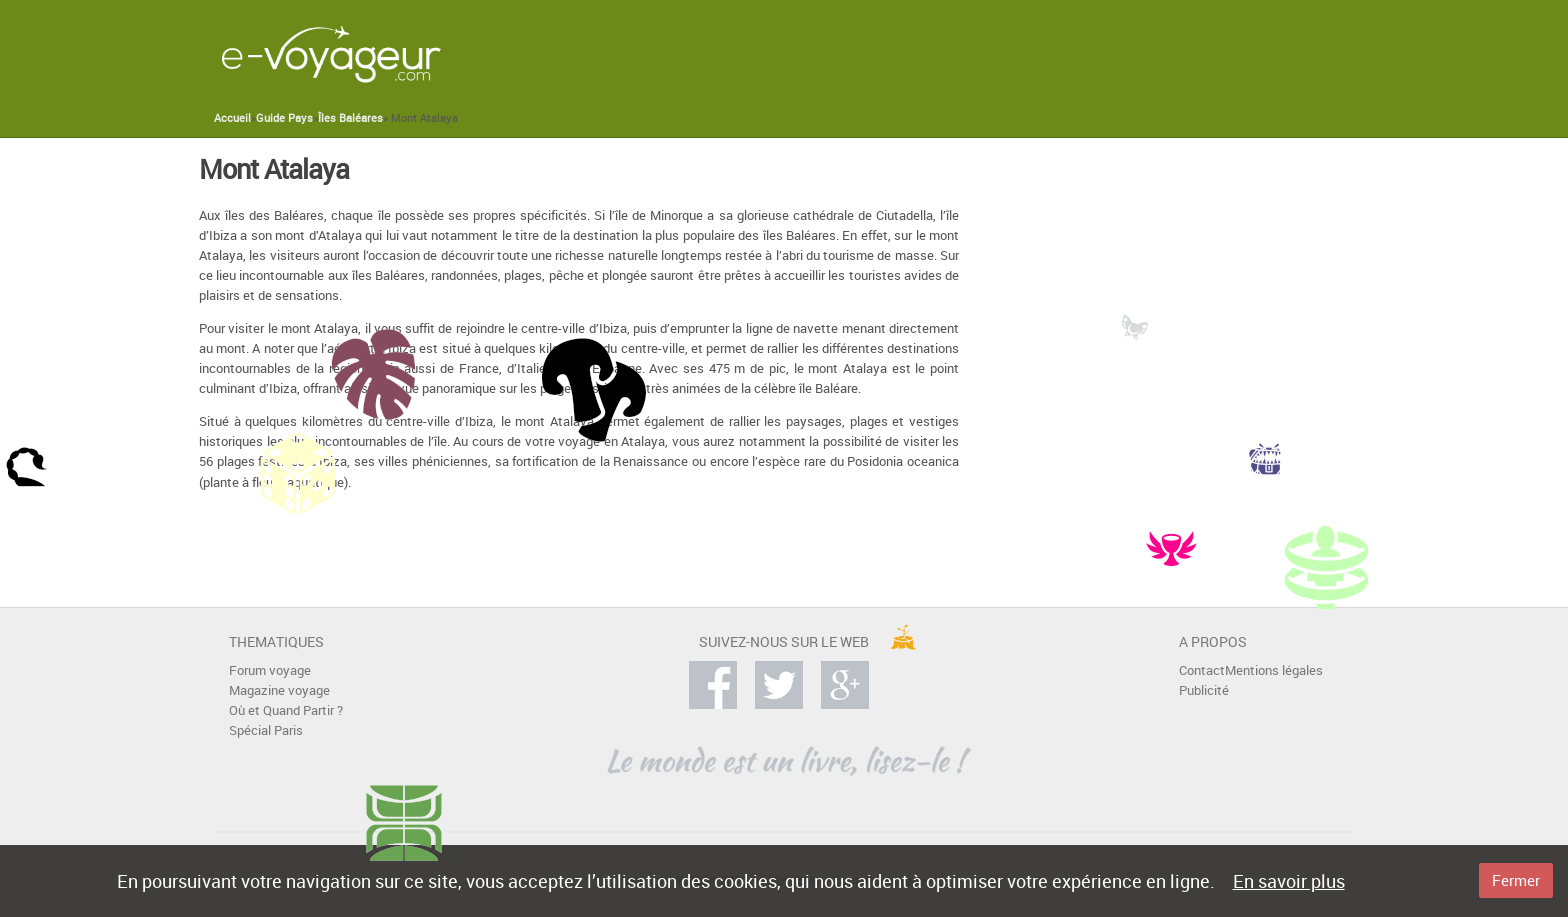 The height and width of the screenshot is (917, 1568). What do you see at coordinates (26, 465) in the screenshot?
I see `scorpion creature or enemy type in a game` at bounding box center [26, 465].